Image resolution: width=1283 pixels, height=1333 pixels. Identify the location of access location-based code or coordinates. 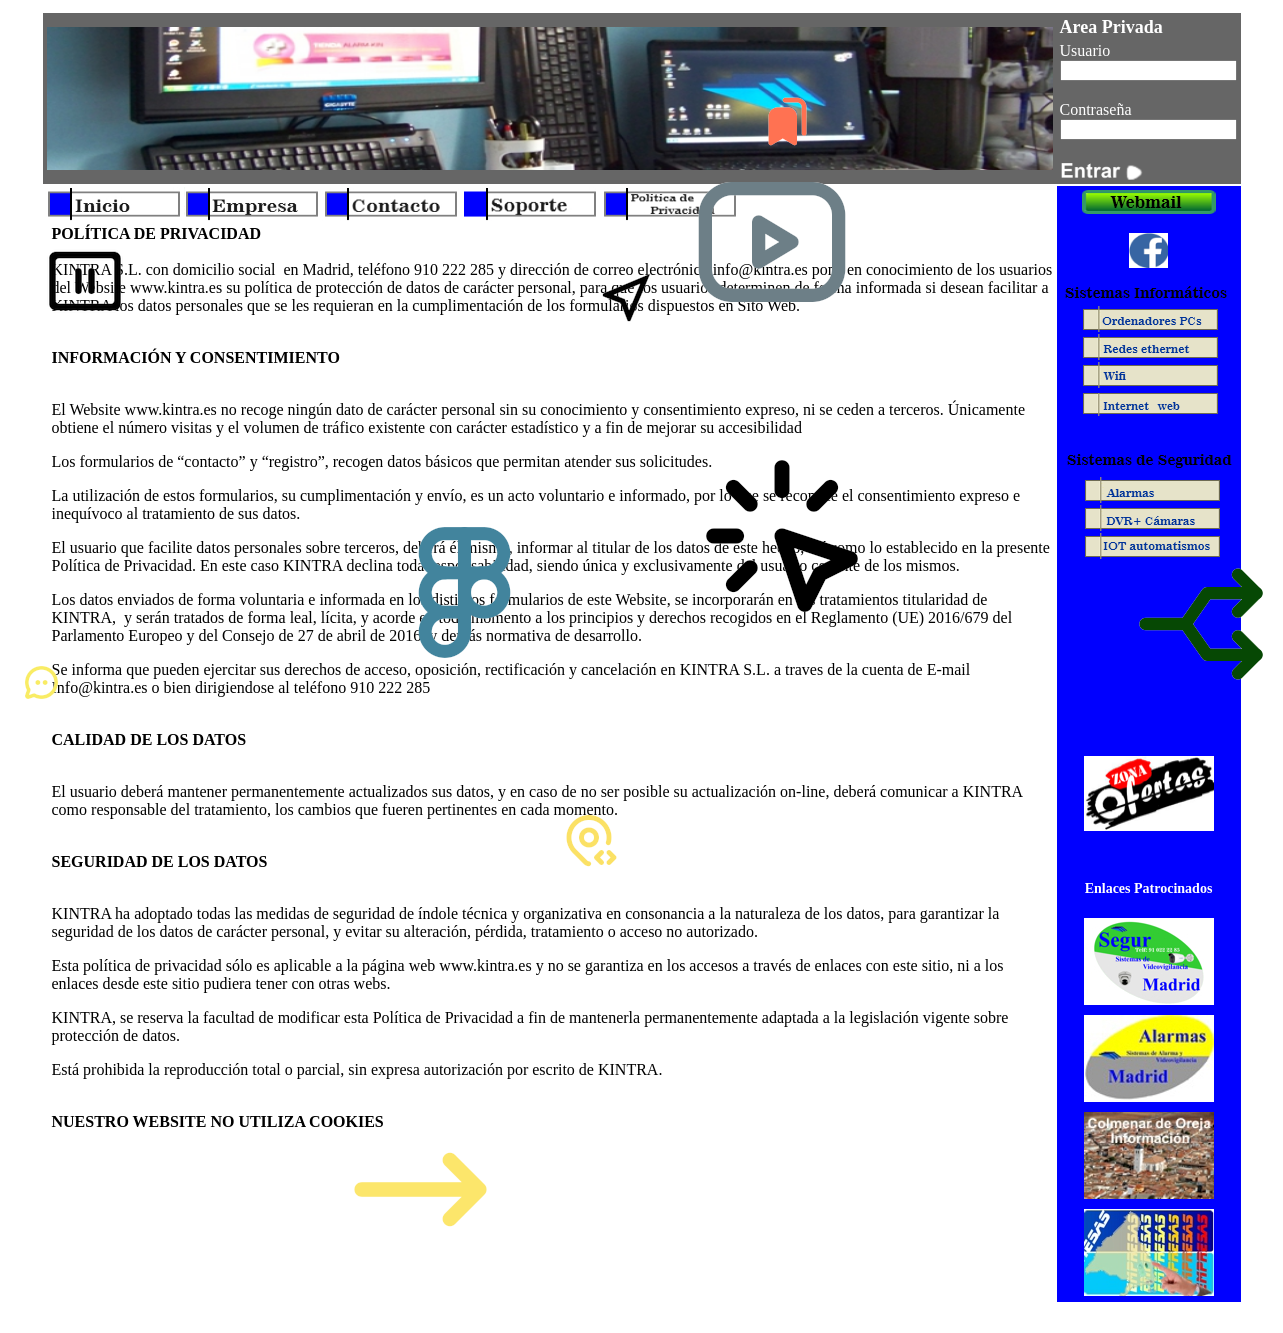
(589, 840).